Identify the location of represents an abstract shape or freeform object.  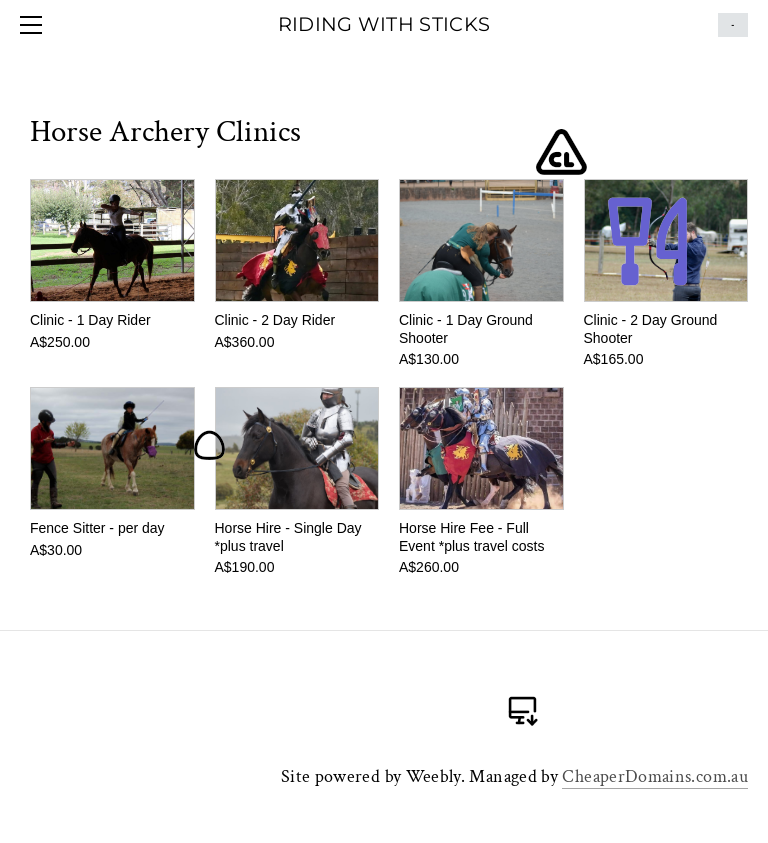
(209, 444).